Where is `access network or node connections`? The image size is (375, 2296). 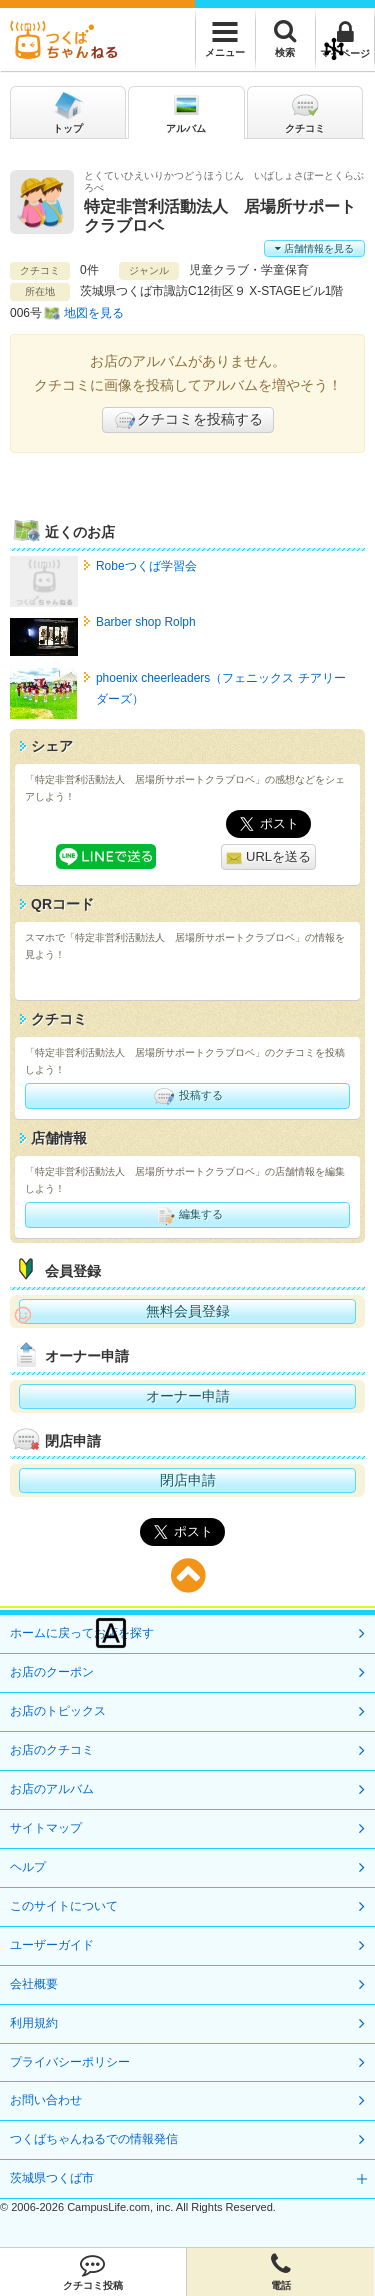
access network or node connections is located at coordinates (334, 49).